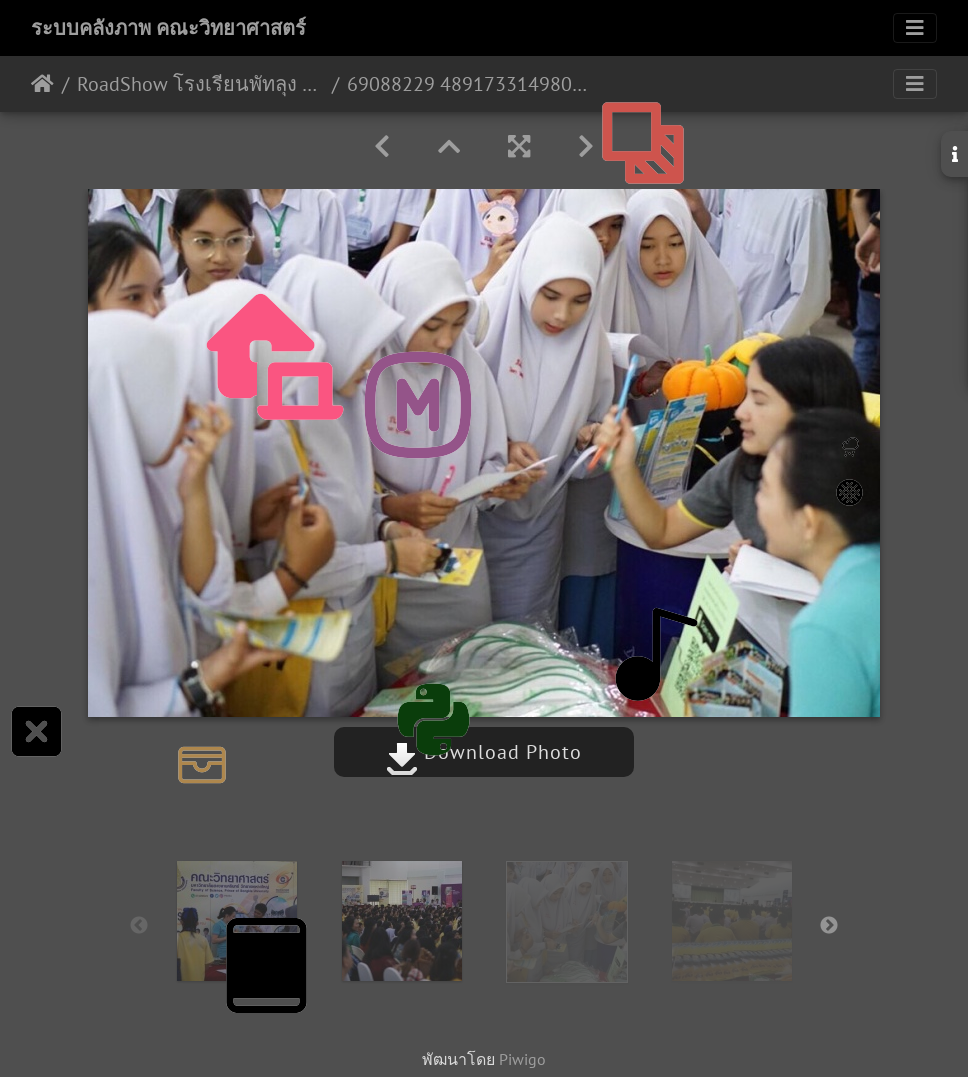 This screenshot has width=968, height=1077. I want to click on access your wallet or saved payment methods, so click(202, 765).